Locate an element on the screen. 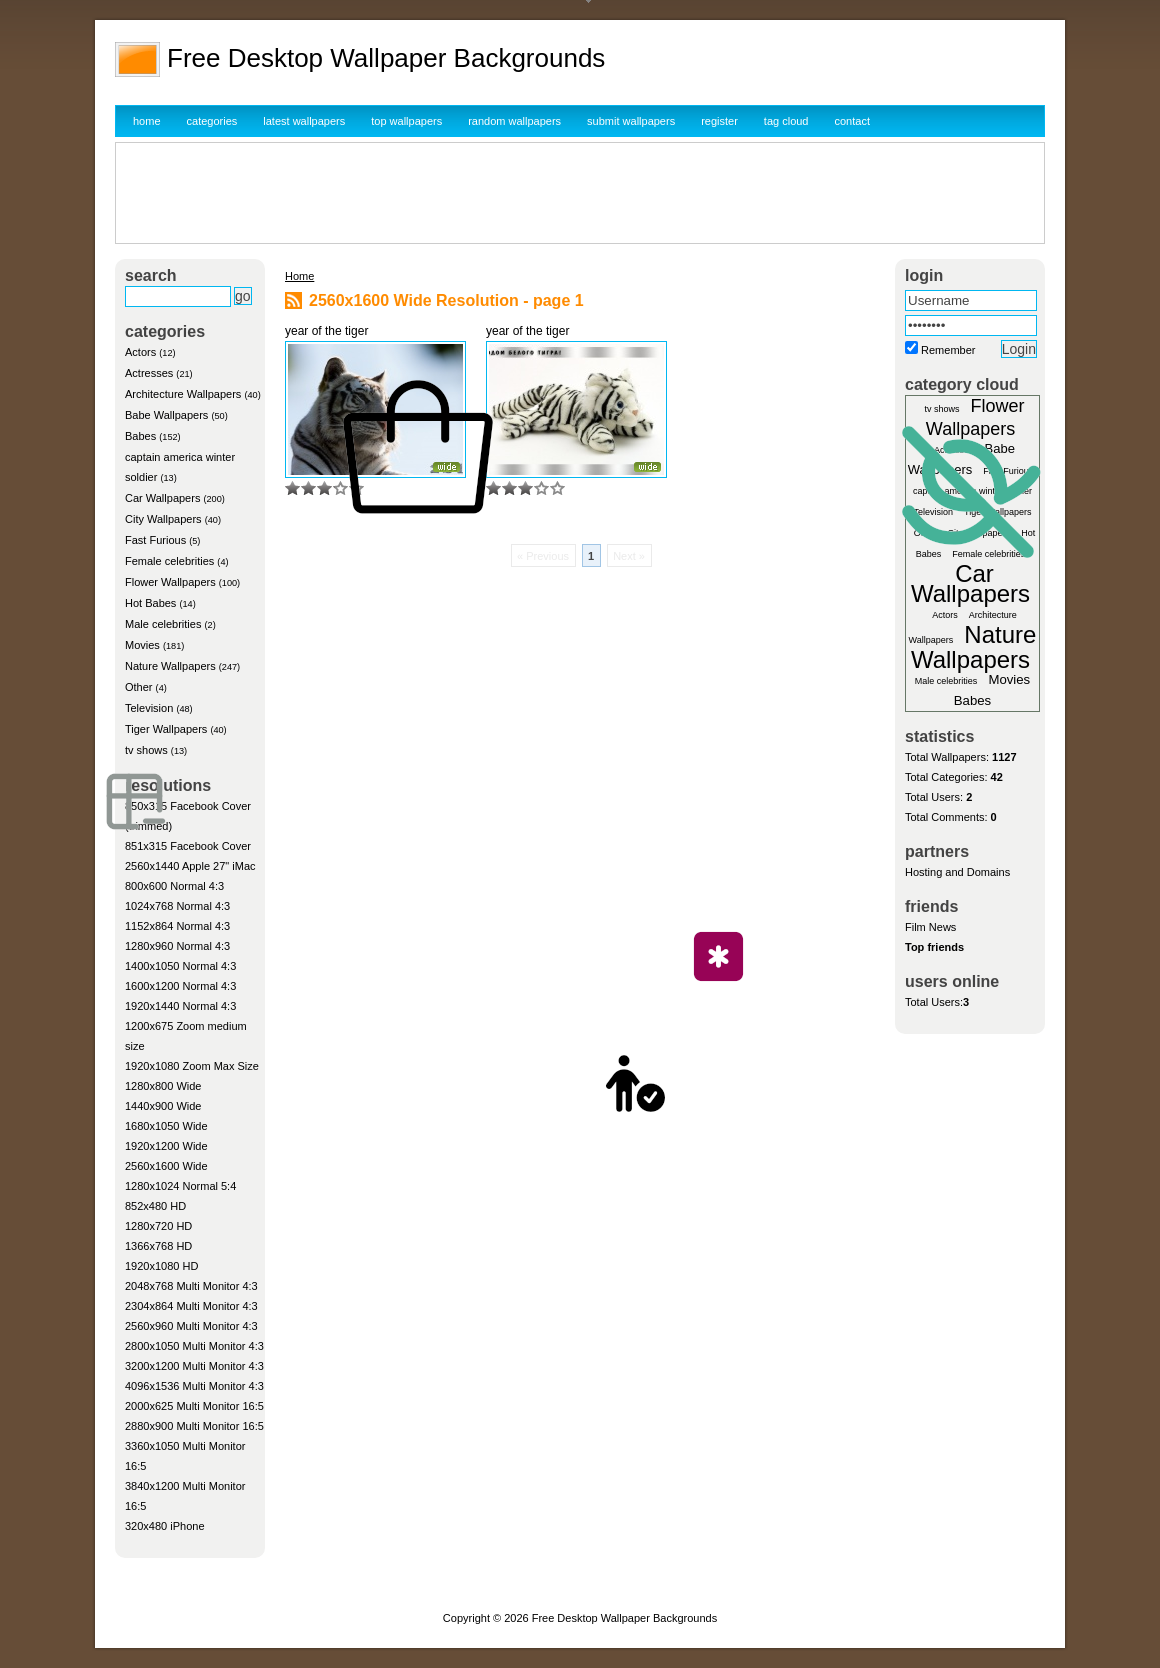  view your shopping bag is located at coordinates (418, 455).